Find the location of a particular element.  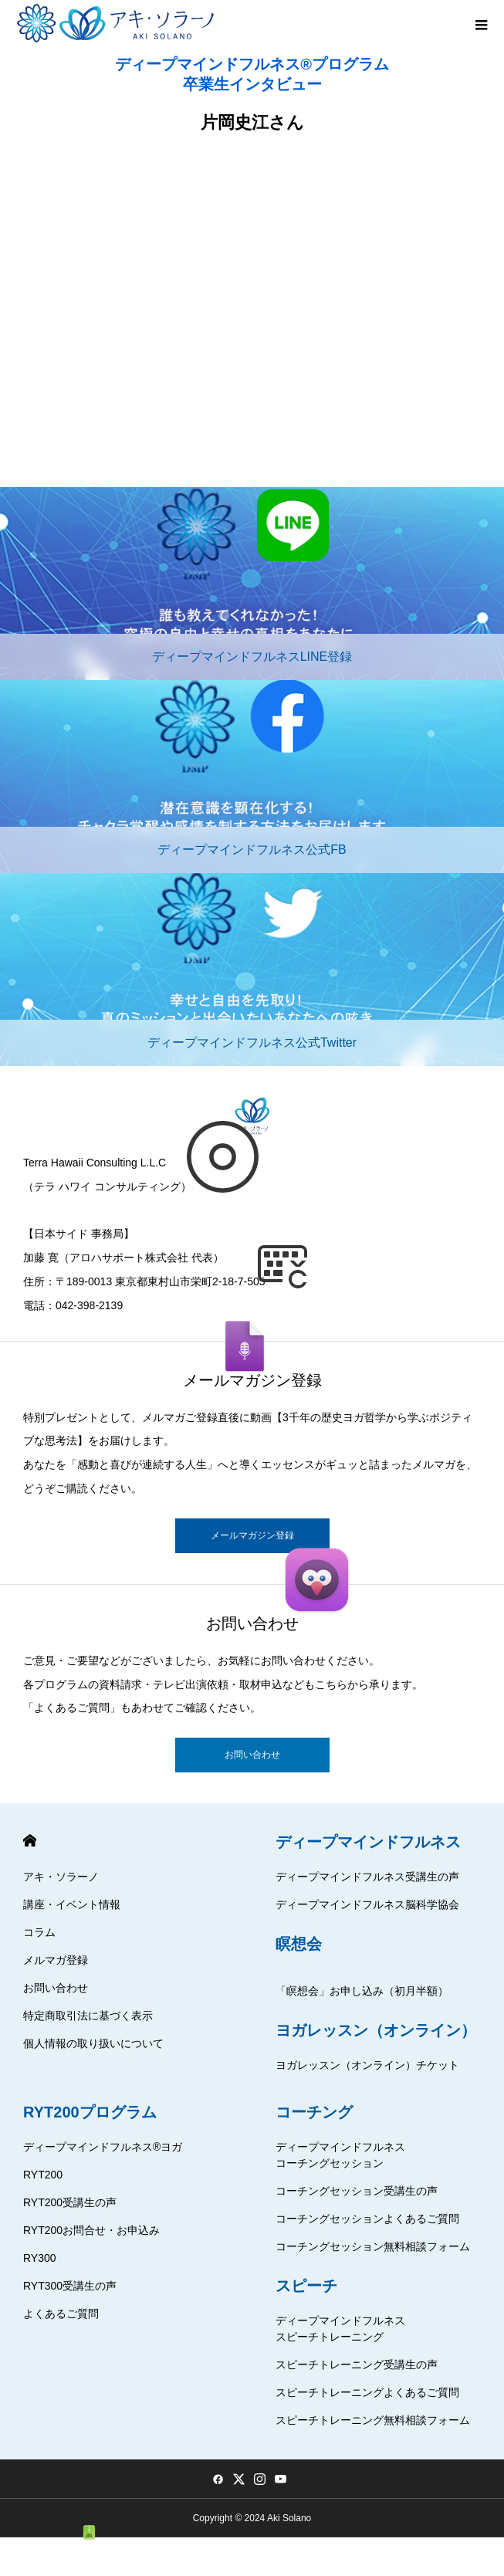

indicates optical media such as a CD or DVD is located at coordinates (222, 1156).